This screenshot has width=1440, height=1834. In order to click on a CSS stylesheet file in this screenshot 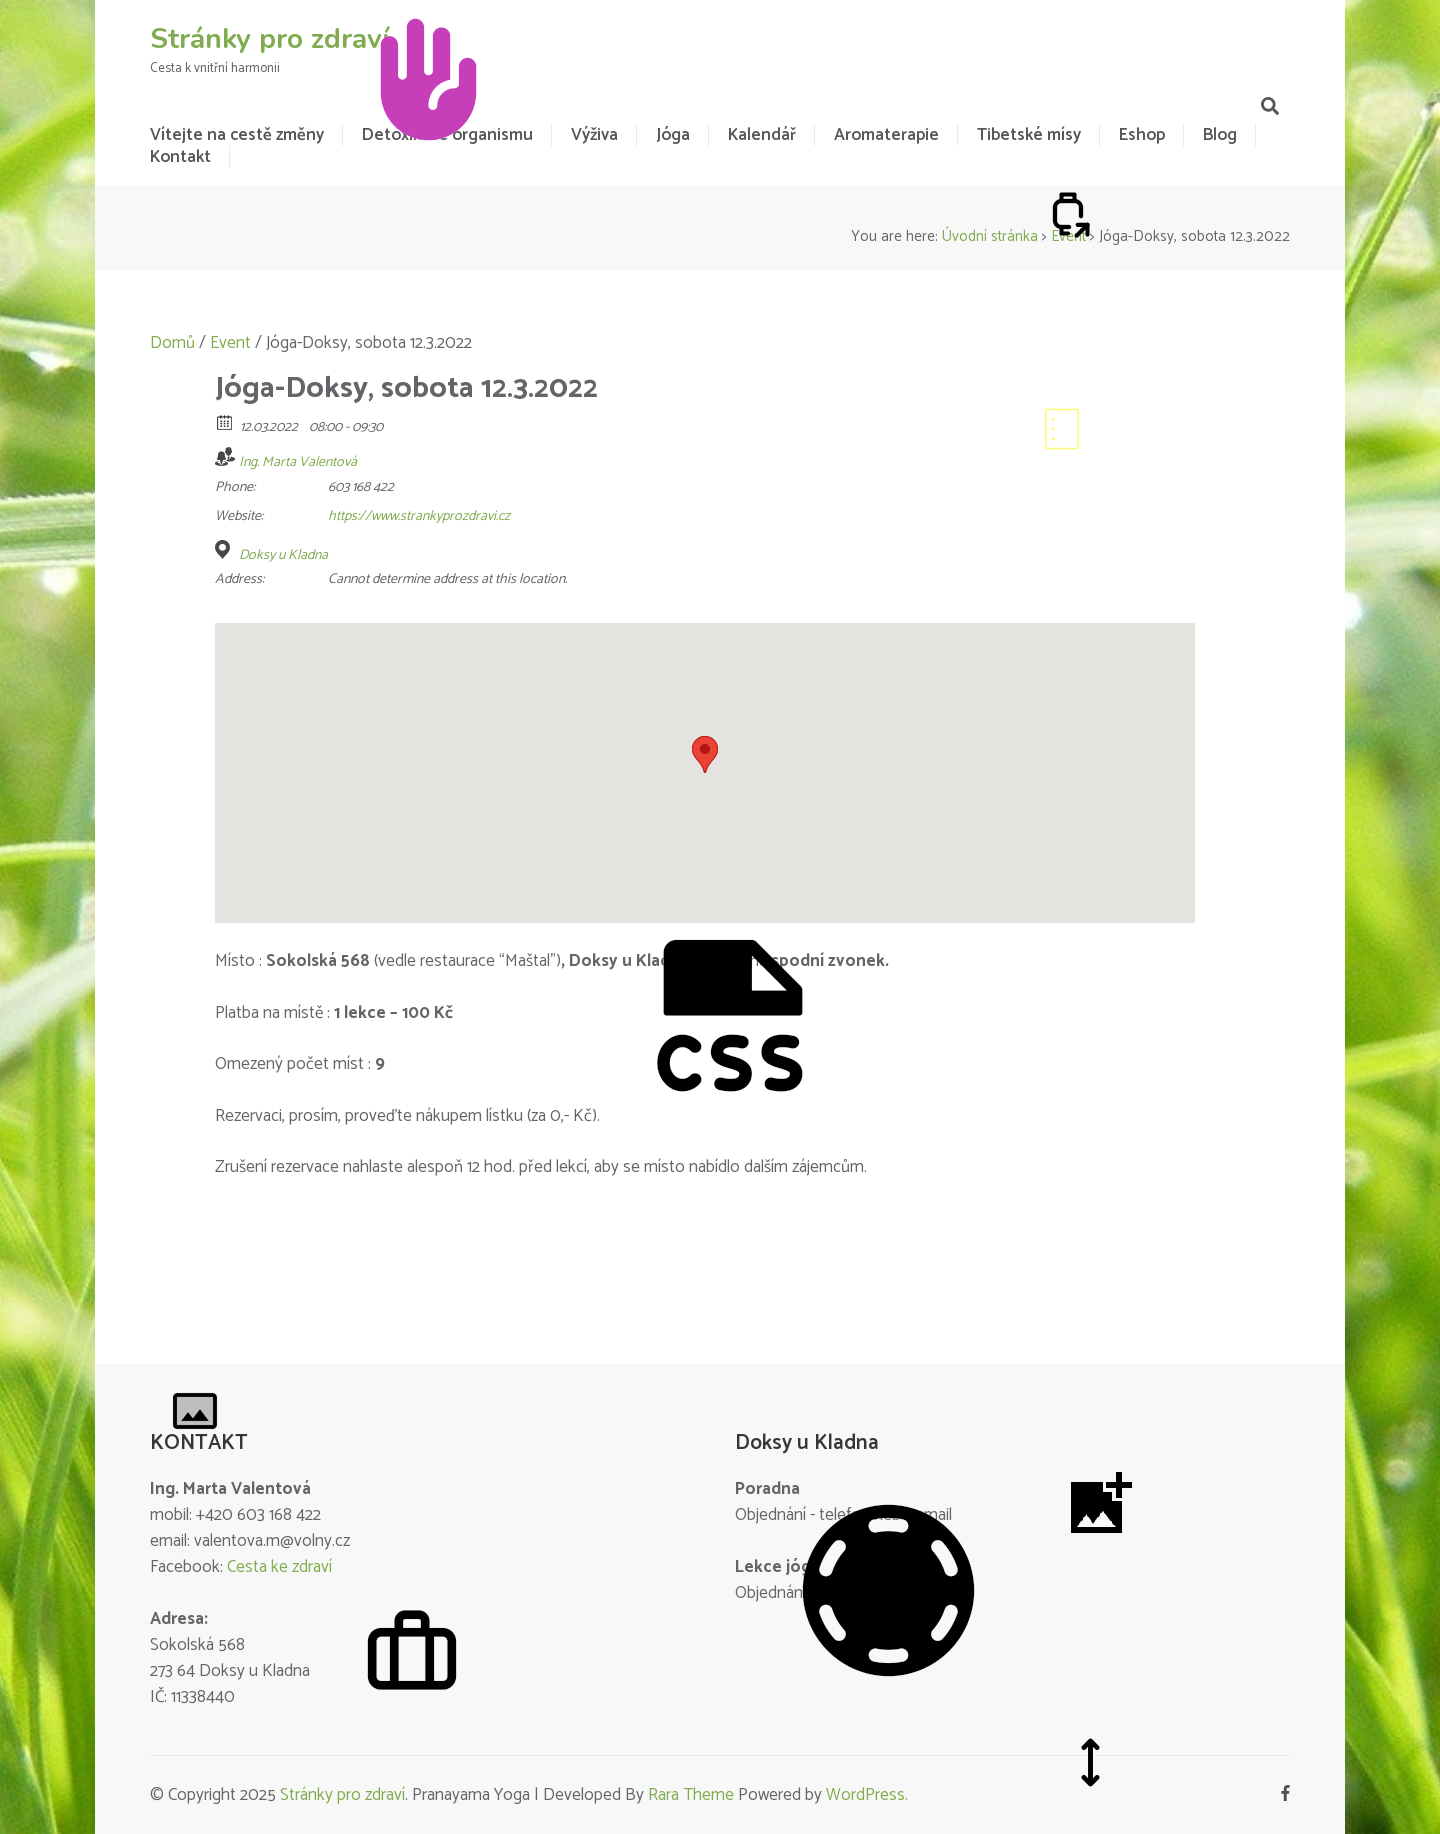, I will do `click(733, 1022)`.